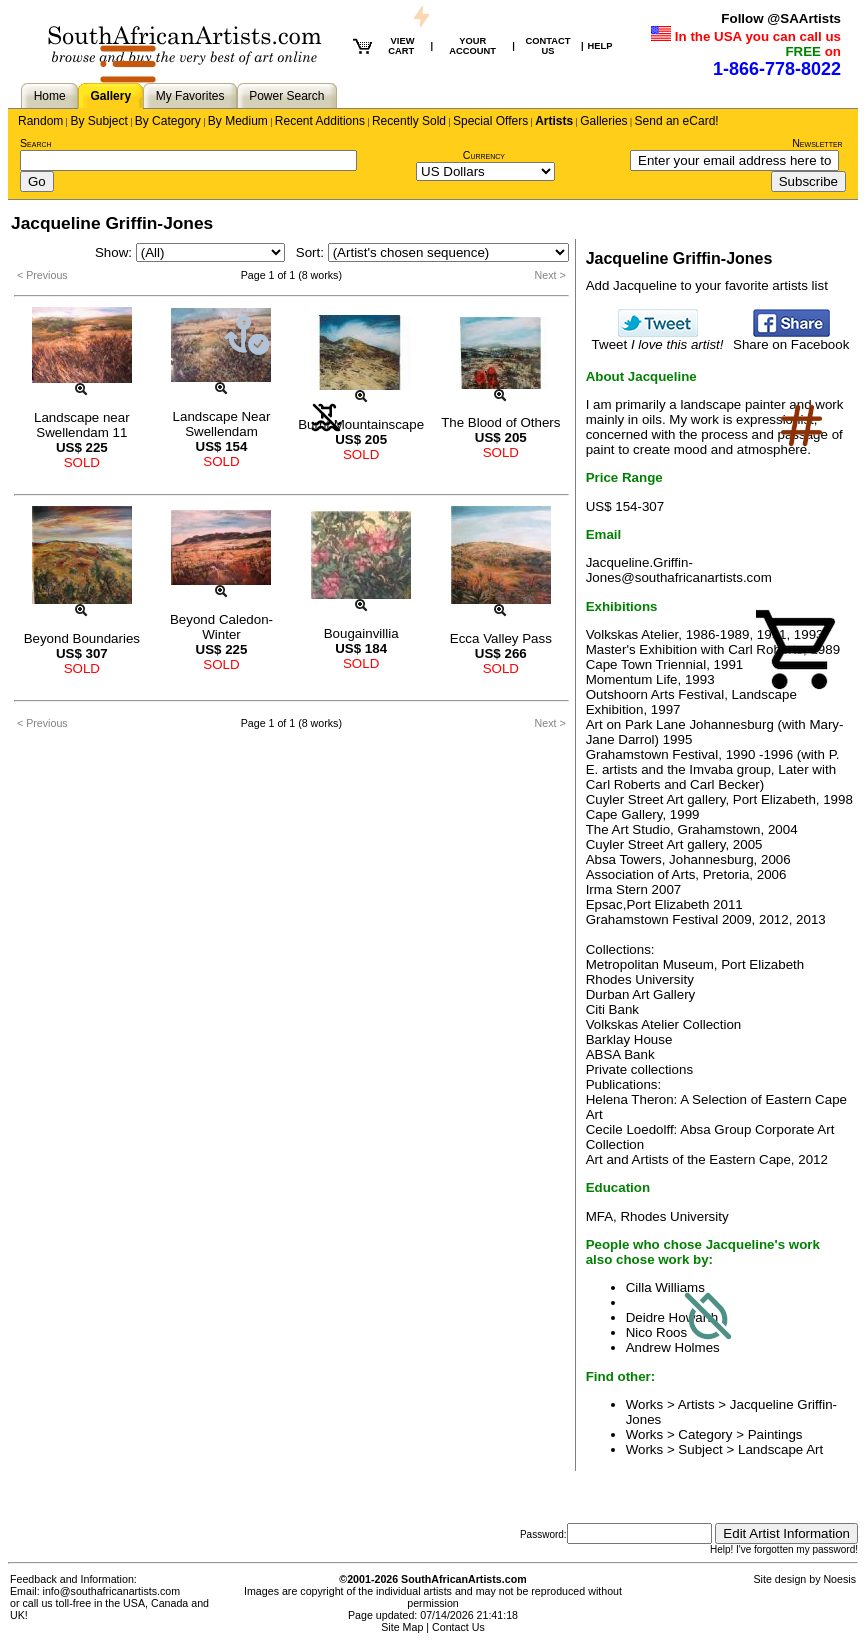 This screenshot has width=866, height=1643. What do you see at coordinates (421, 16) in the screenshot?
I see `enable flash for camera` at bounding box center [421, 16].